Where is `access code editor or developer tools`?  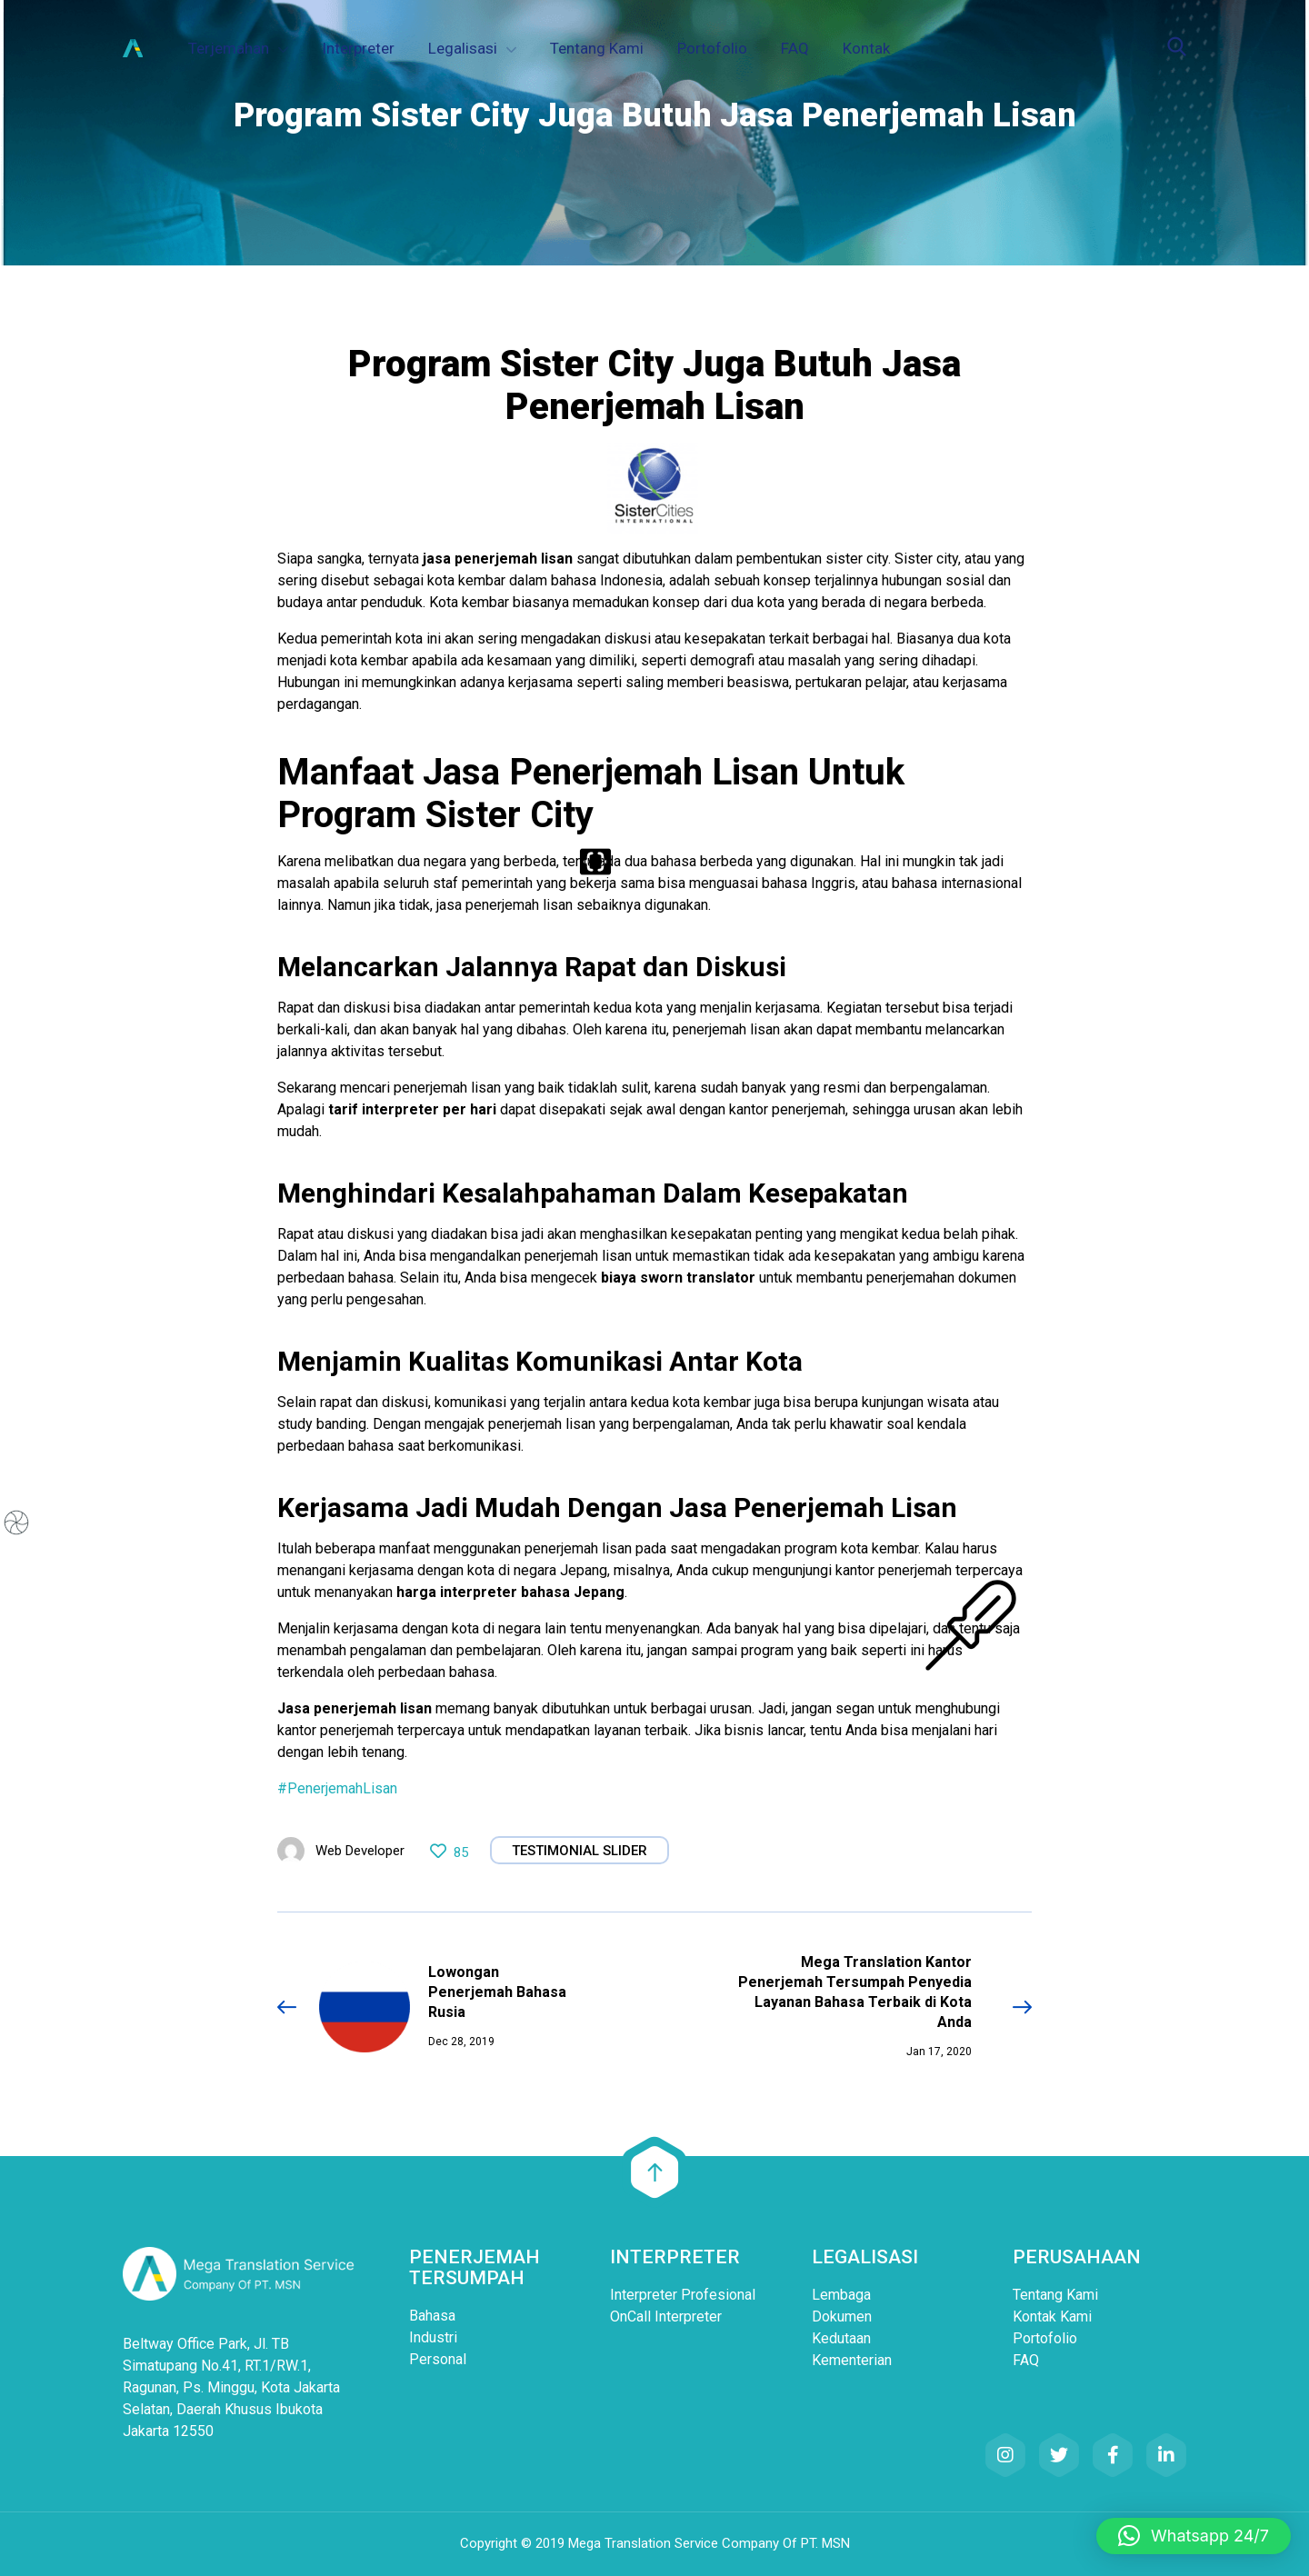 access code editor or developer tools is located at coordinates (595, 862).